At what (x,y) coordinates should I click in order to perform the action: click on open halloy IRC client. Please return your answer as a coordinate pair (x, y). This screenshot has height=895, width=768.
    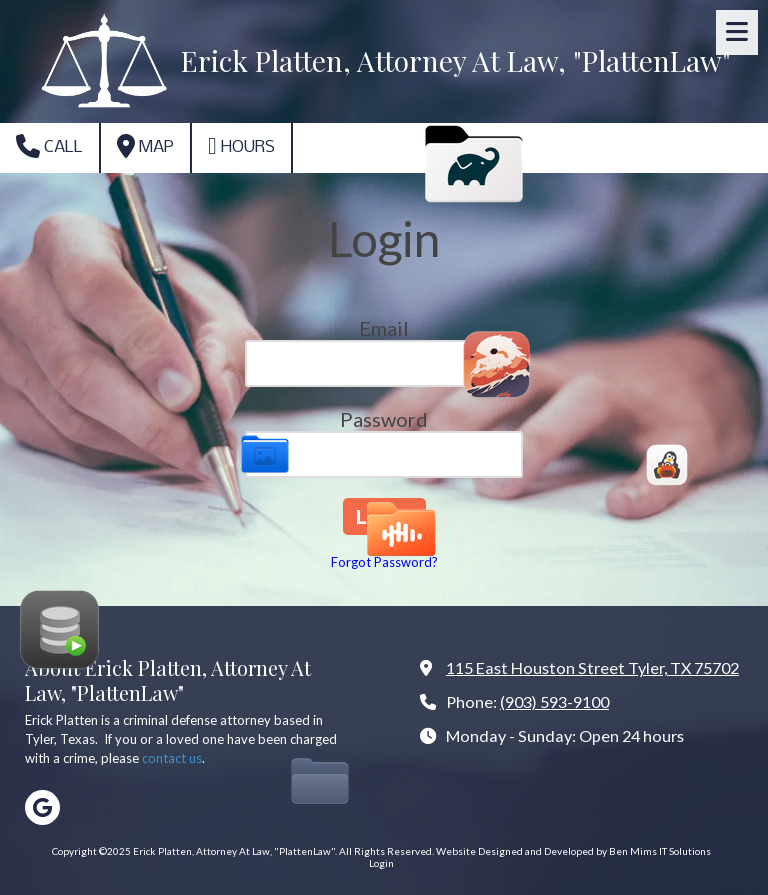
    Looking at the image, I should click on (496, 364).